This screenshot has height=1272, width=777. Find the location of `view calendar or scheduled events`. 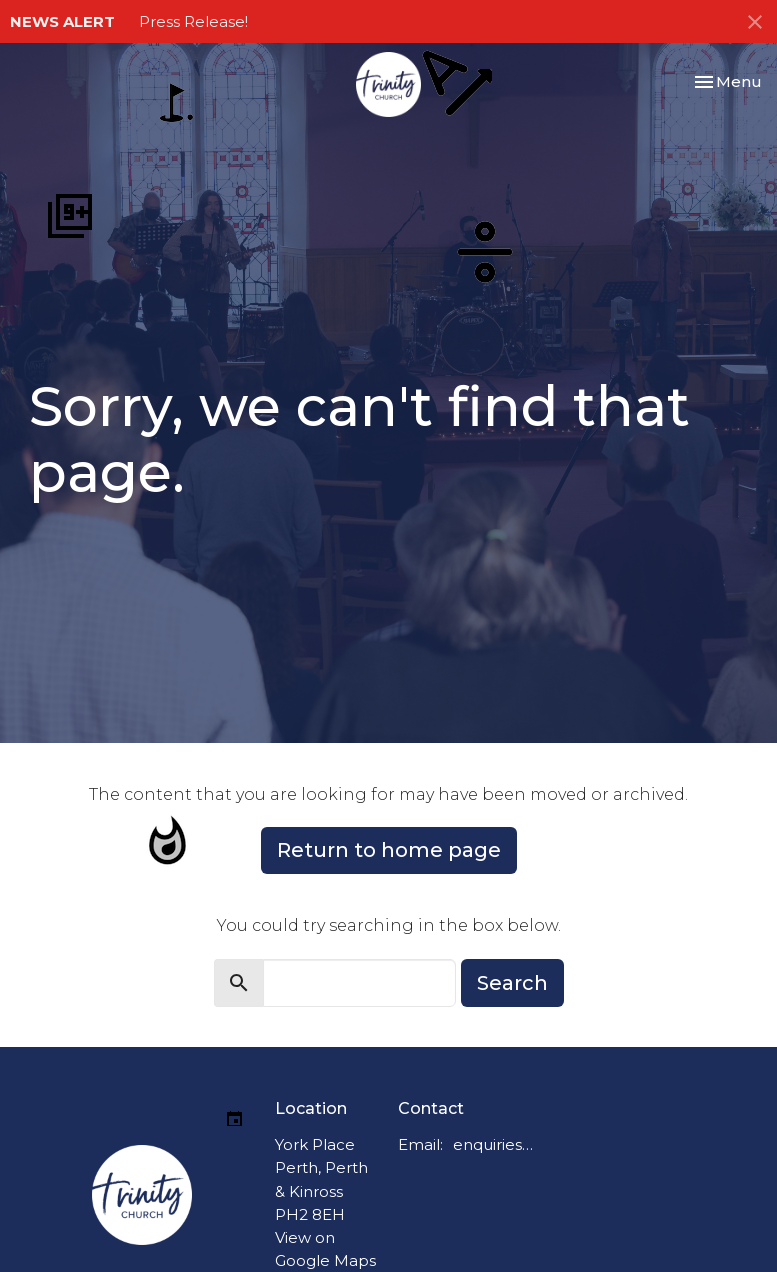

view calendar or scheduled events is located at coordinates (234, 1118).